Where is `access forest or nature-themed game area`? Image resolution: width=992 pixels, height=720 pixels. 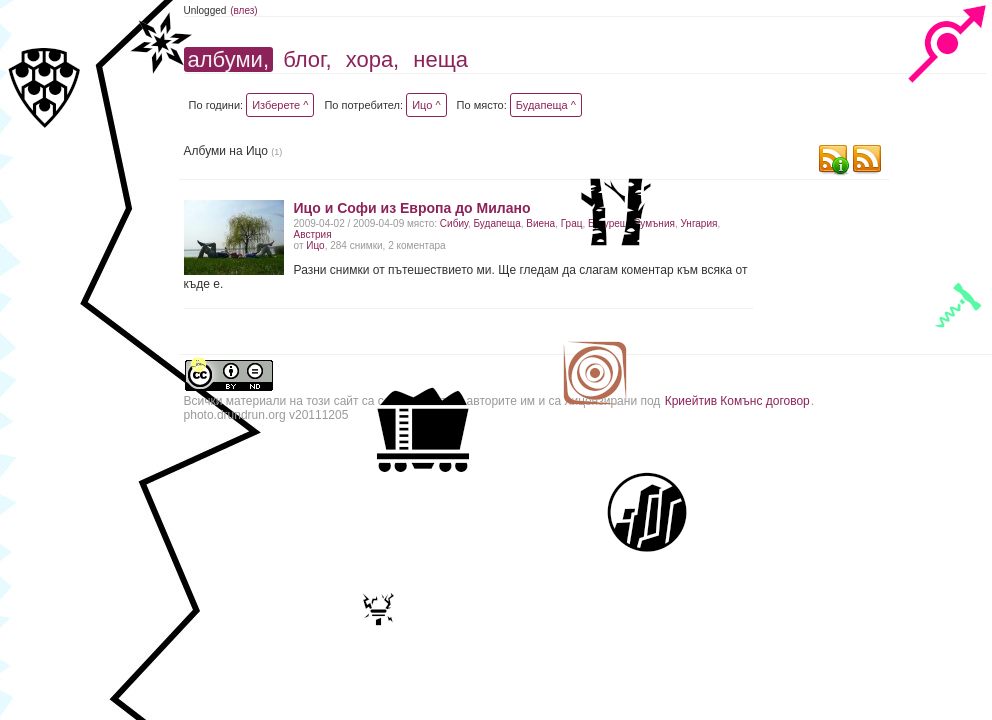
access forest or nature-themed game area is located at coordinates (616, 212).